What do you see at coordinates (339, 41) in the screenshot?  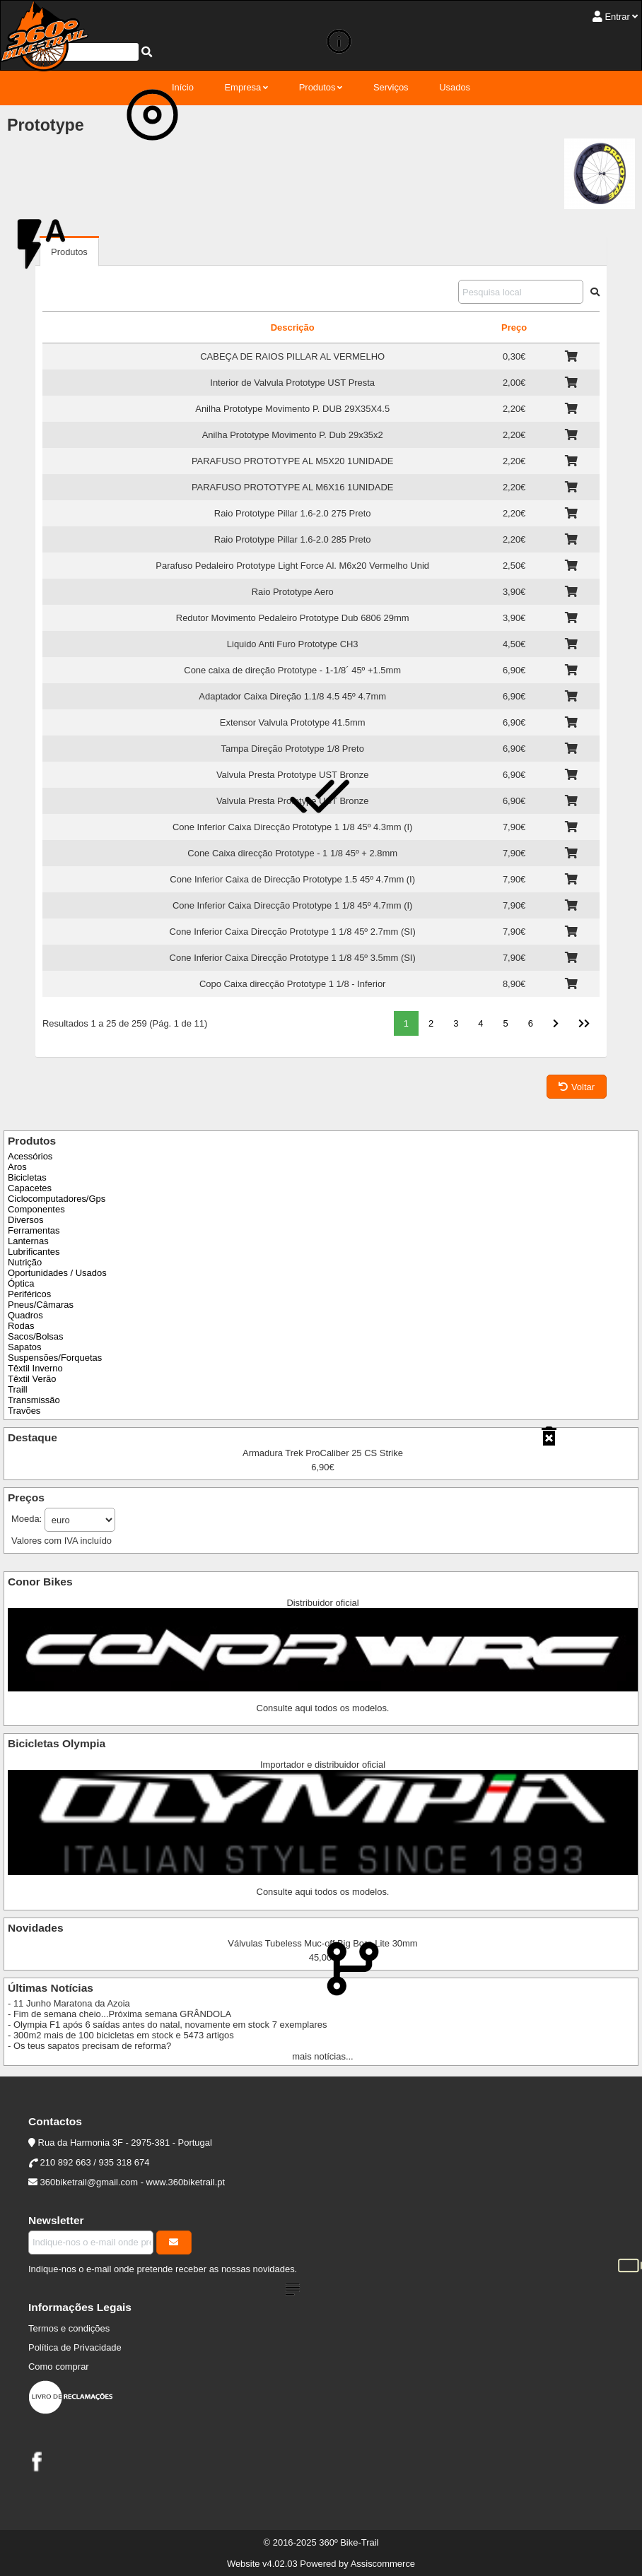 I see `view more information` at bounding box center [339, 41].